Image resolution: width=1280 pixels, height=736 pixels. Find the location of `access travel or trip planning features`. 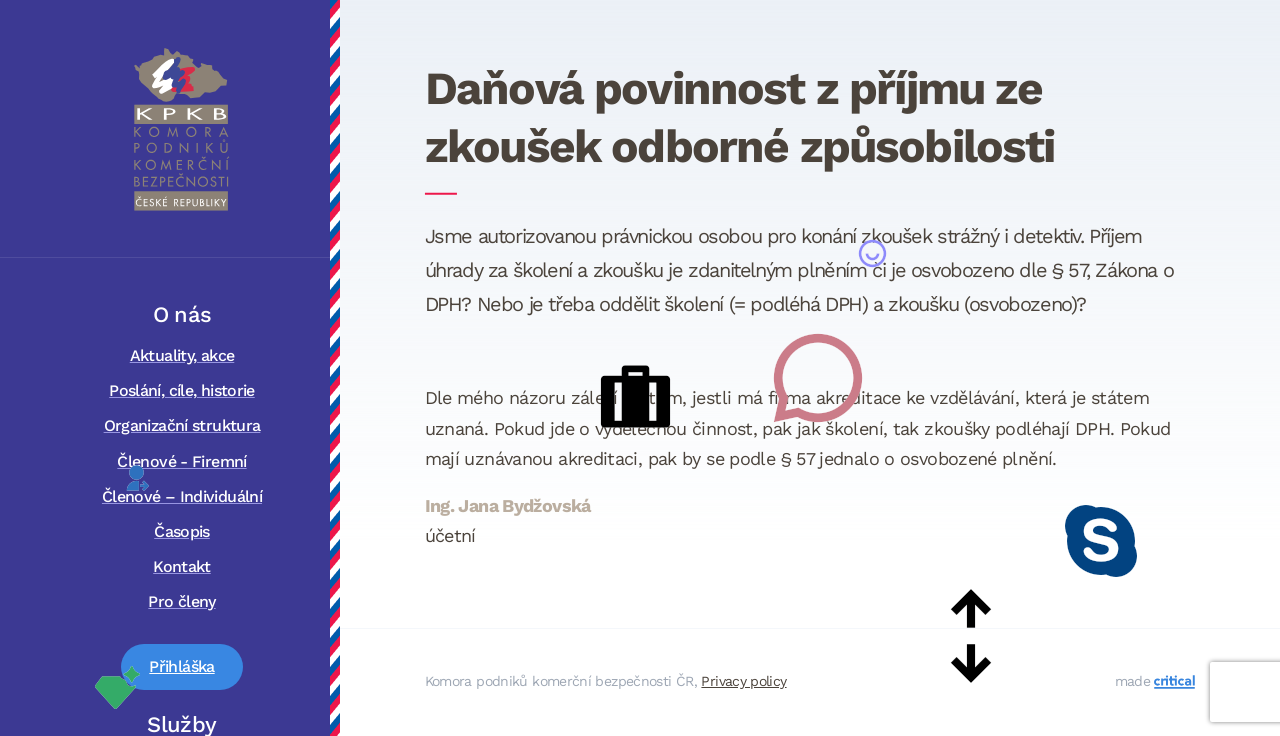

access travel or trip planning features is located at coordinates (635, 396).